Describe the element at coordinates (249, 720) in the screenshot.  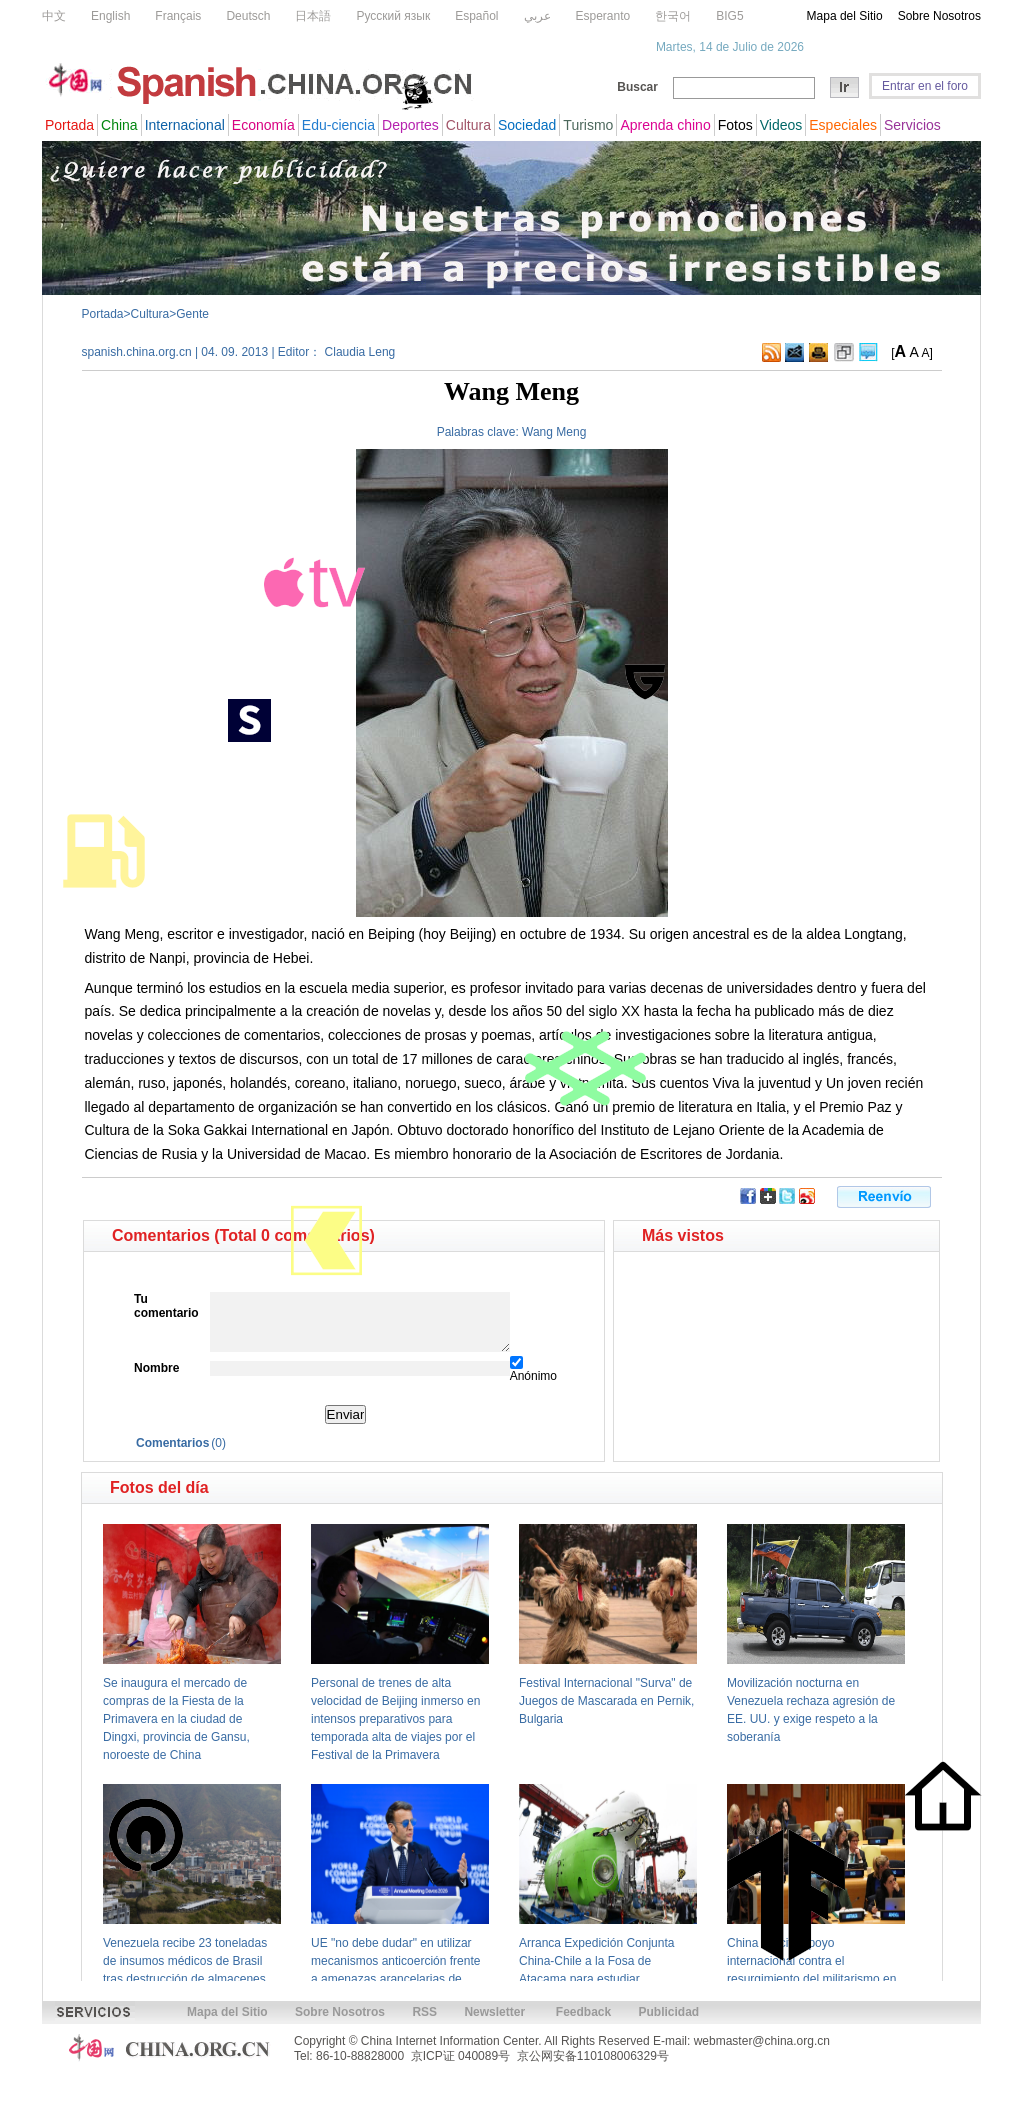
I see `semantic ui framework logo` at that location.